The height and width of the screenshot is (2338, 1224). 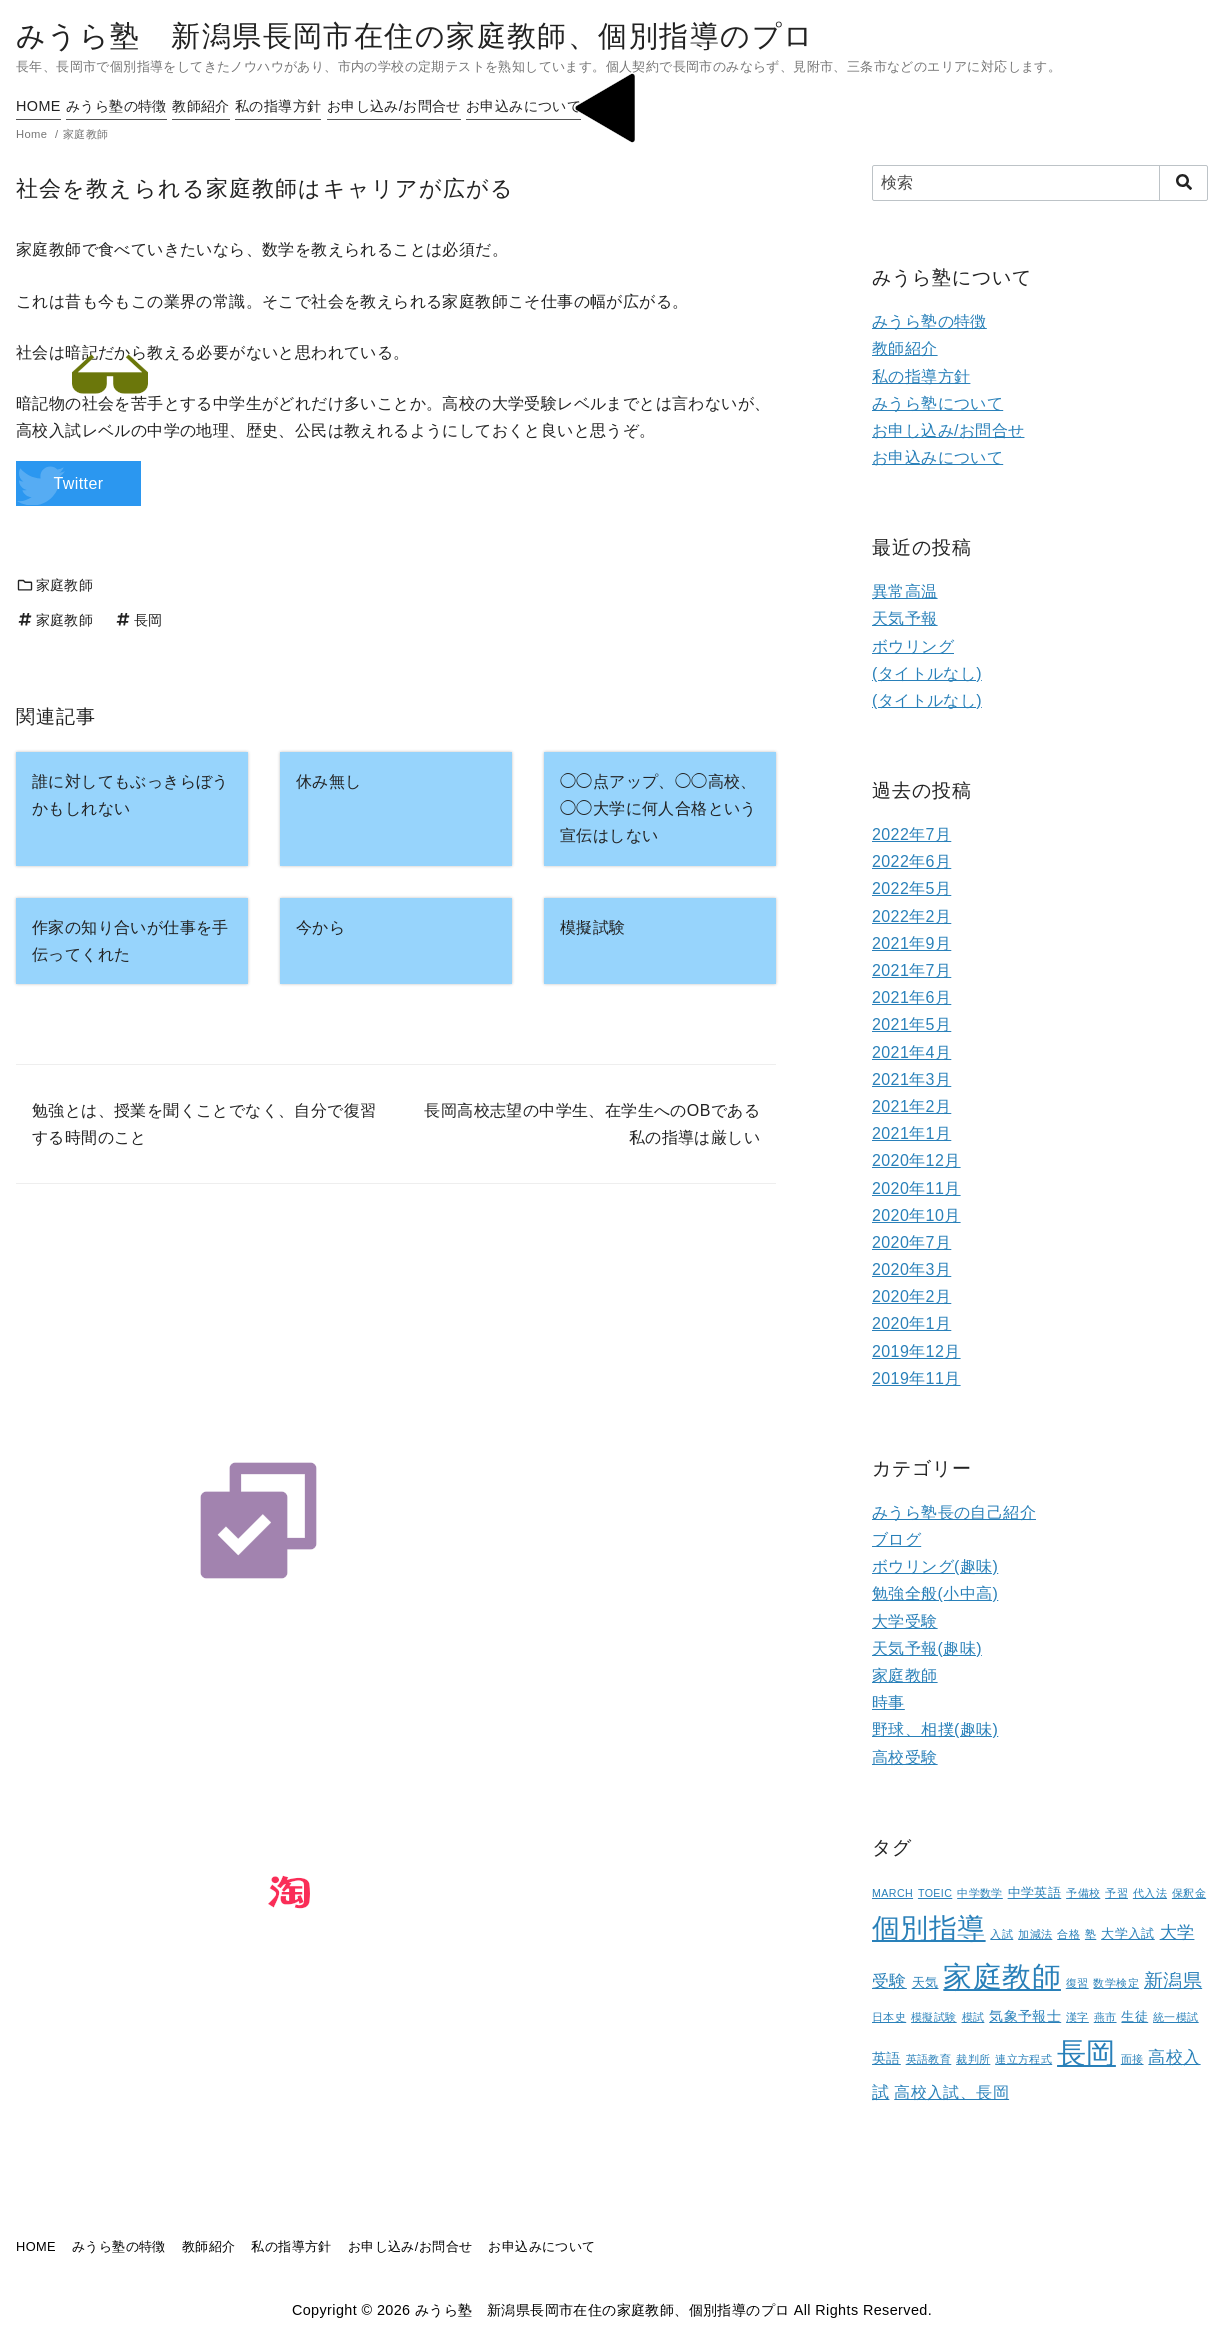 What do you see at coordinates (289, 1892) in the screenshot?
I see `open the Taobao app` at bounding box center [289, 1892].